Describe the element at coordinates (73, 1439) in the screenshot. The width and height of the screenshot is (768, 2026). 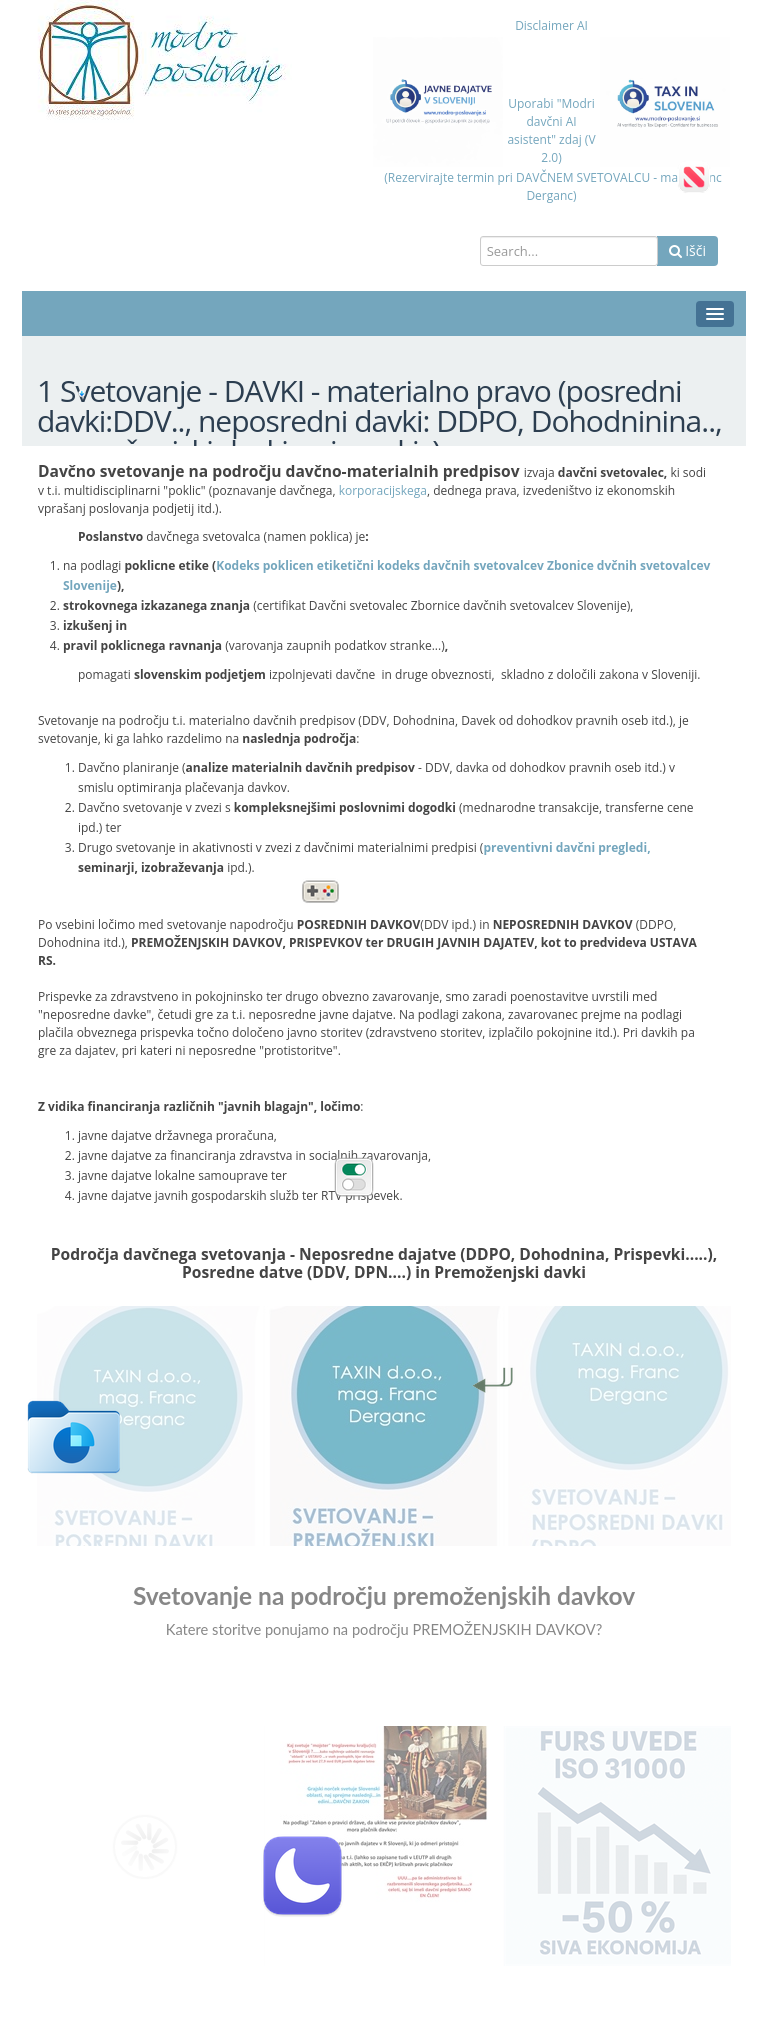
I see `open microsoft dynamics 365 sales folder` at that location.